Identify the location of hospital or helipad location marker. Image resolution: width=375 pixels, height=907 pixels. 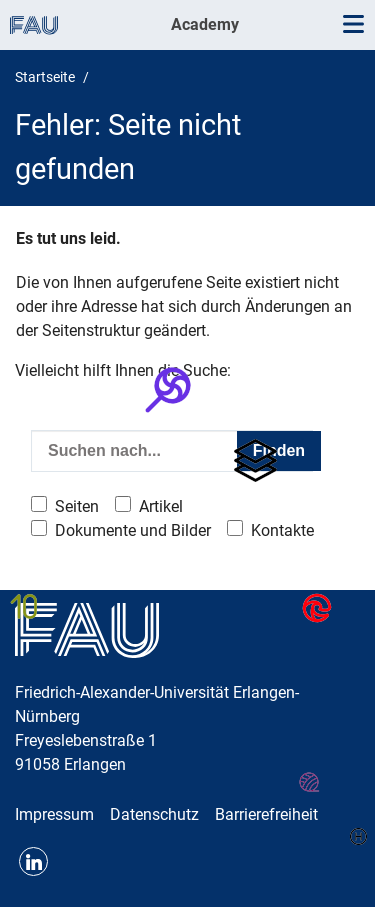
(358, 836).